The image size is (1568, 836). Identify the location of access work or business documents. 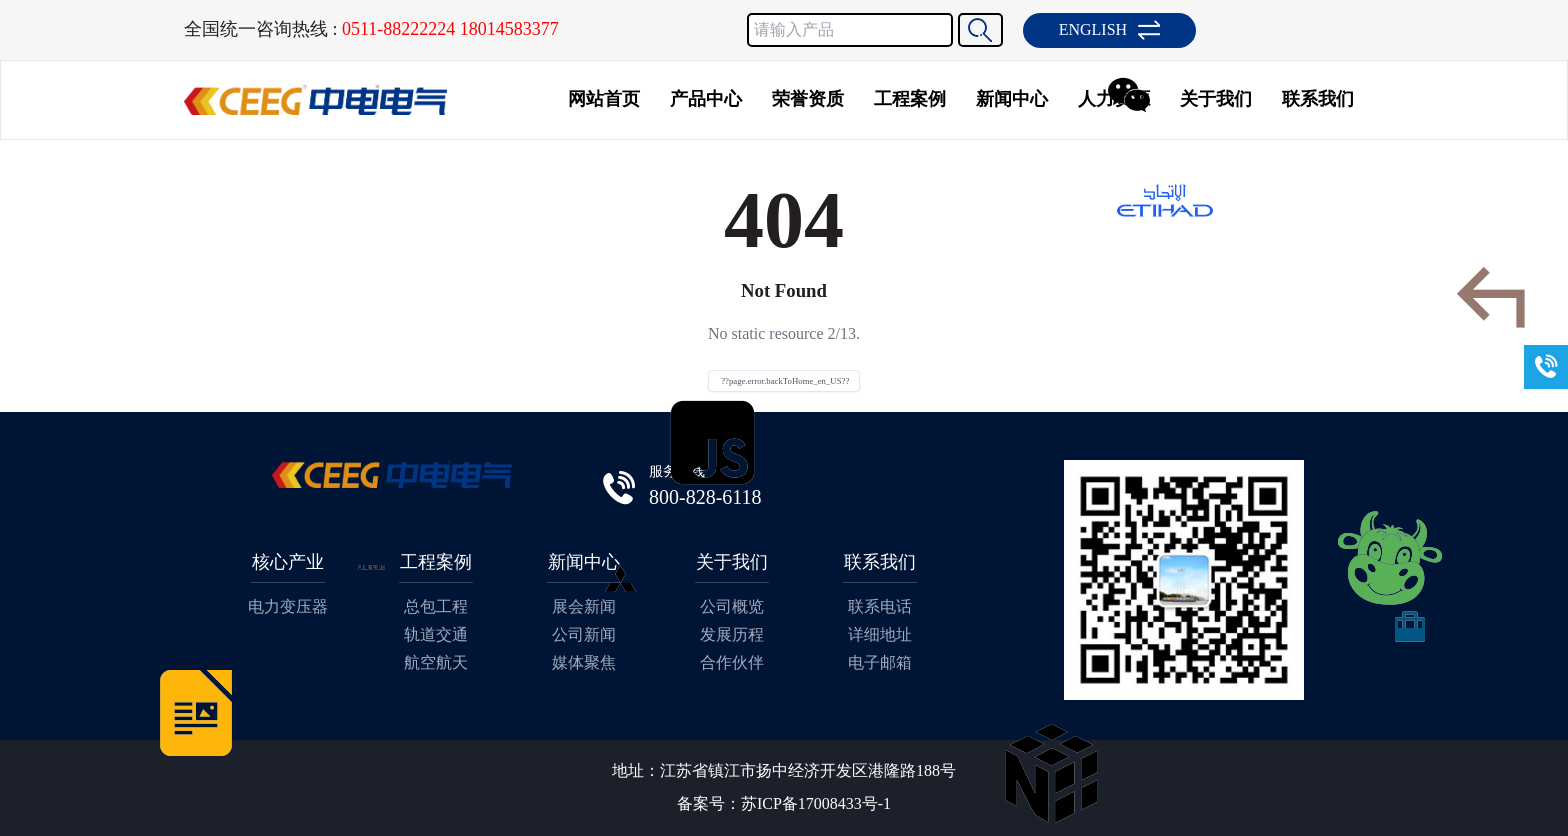
(1410, 628).